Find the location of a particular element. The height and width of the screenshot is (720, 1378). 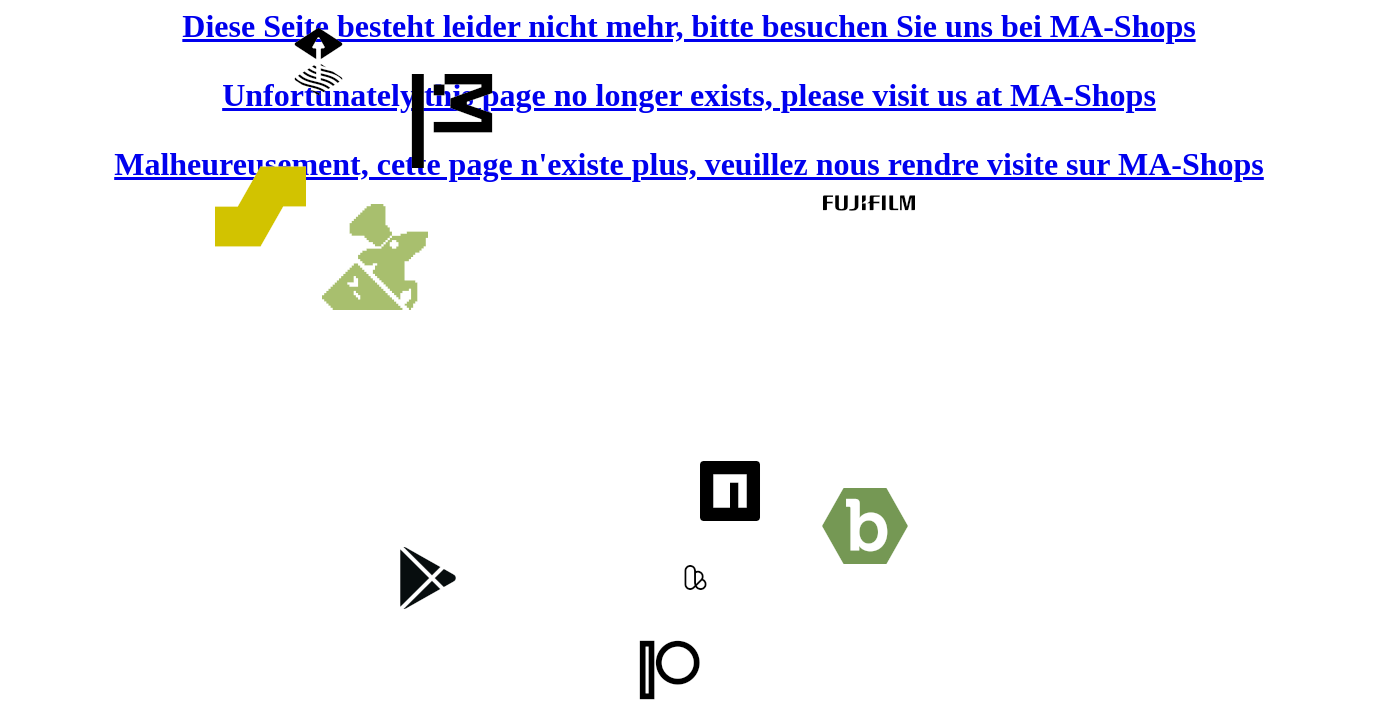

npm (node package manager) logo is located at coordinates (730, 491).